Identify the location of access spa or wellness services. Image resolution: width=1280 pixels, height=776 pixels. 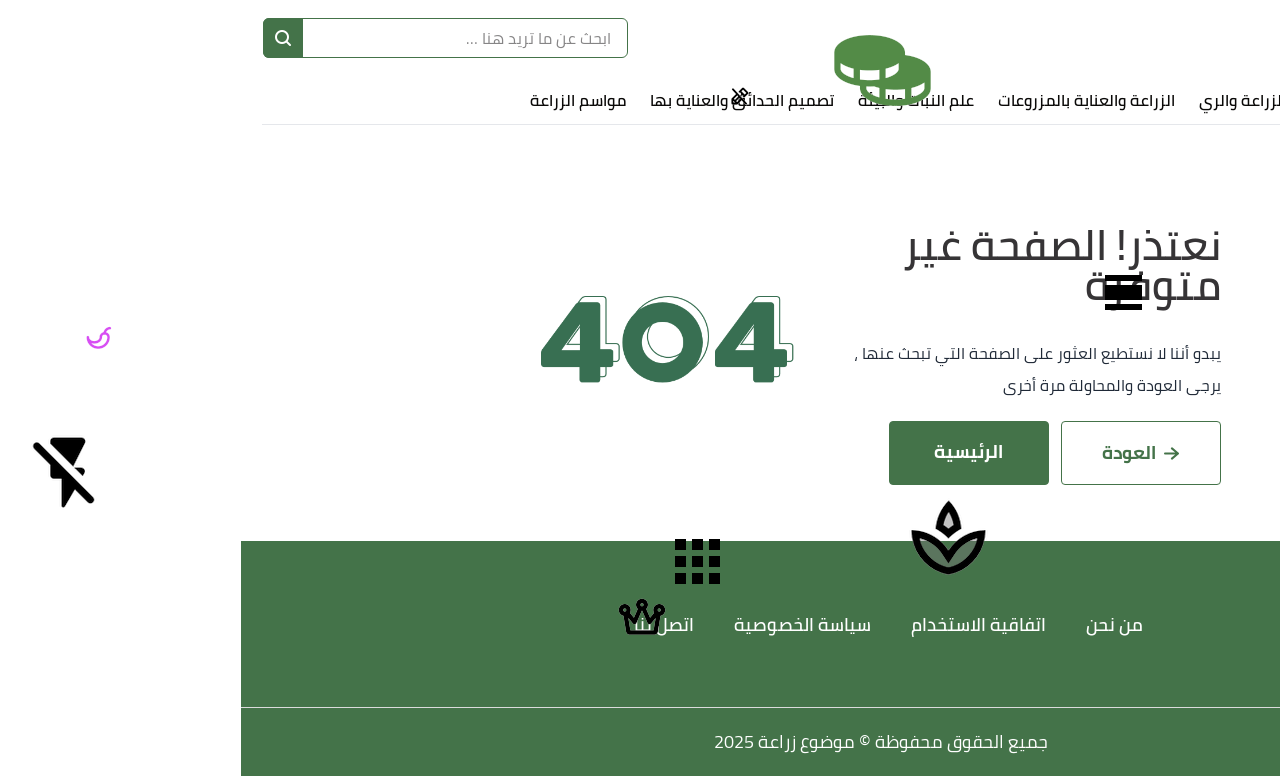
(948, 537).